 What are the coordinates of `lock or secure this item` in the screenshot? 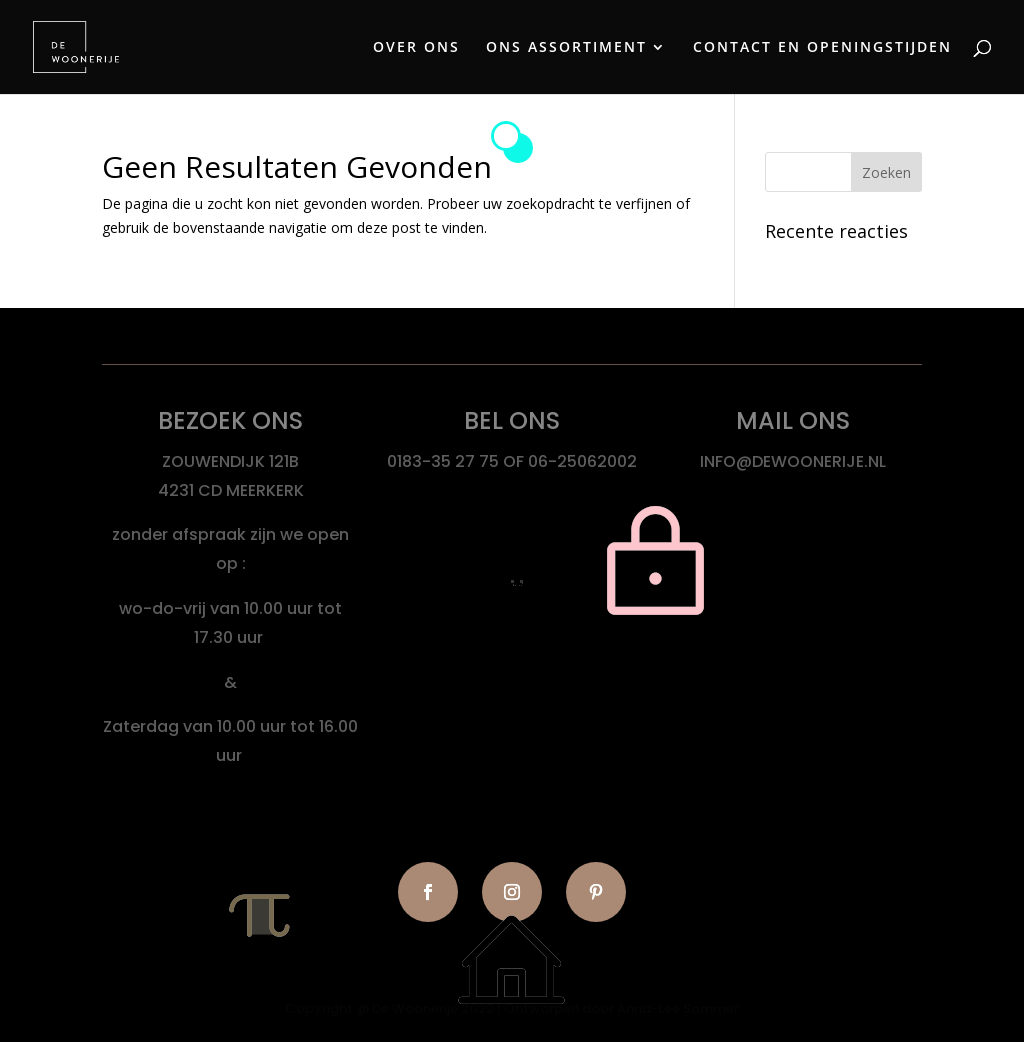 It's located at (655, 566).